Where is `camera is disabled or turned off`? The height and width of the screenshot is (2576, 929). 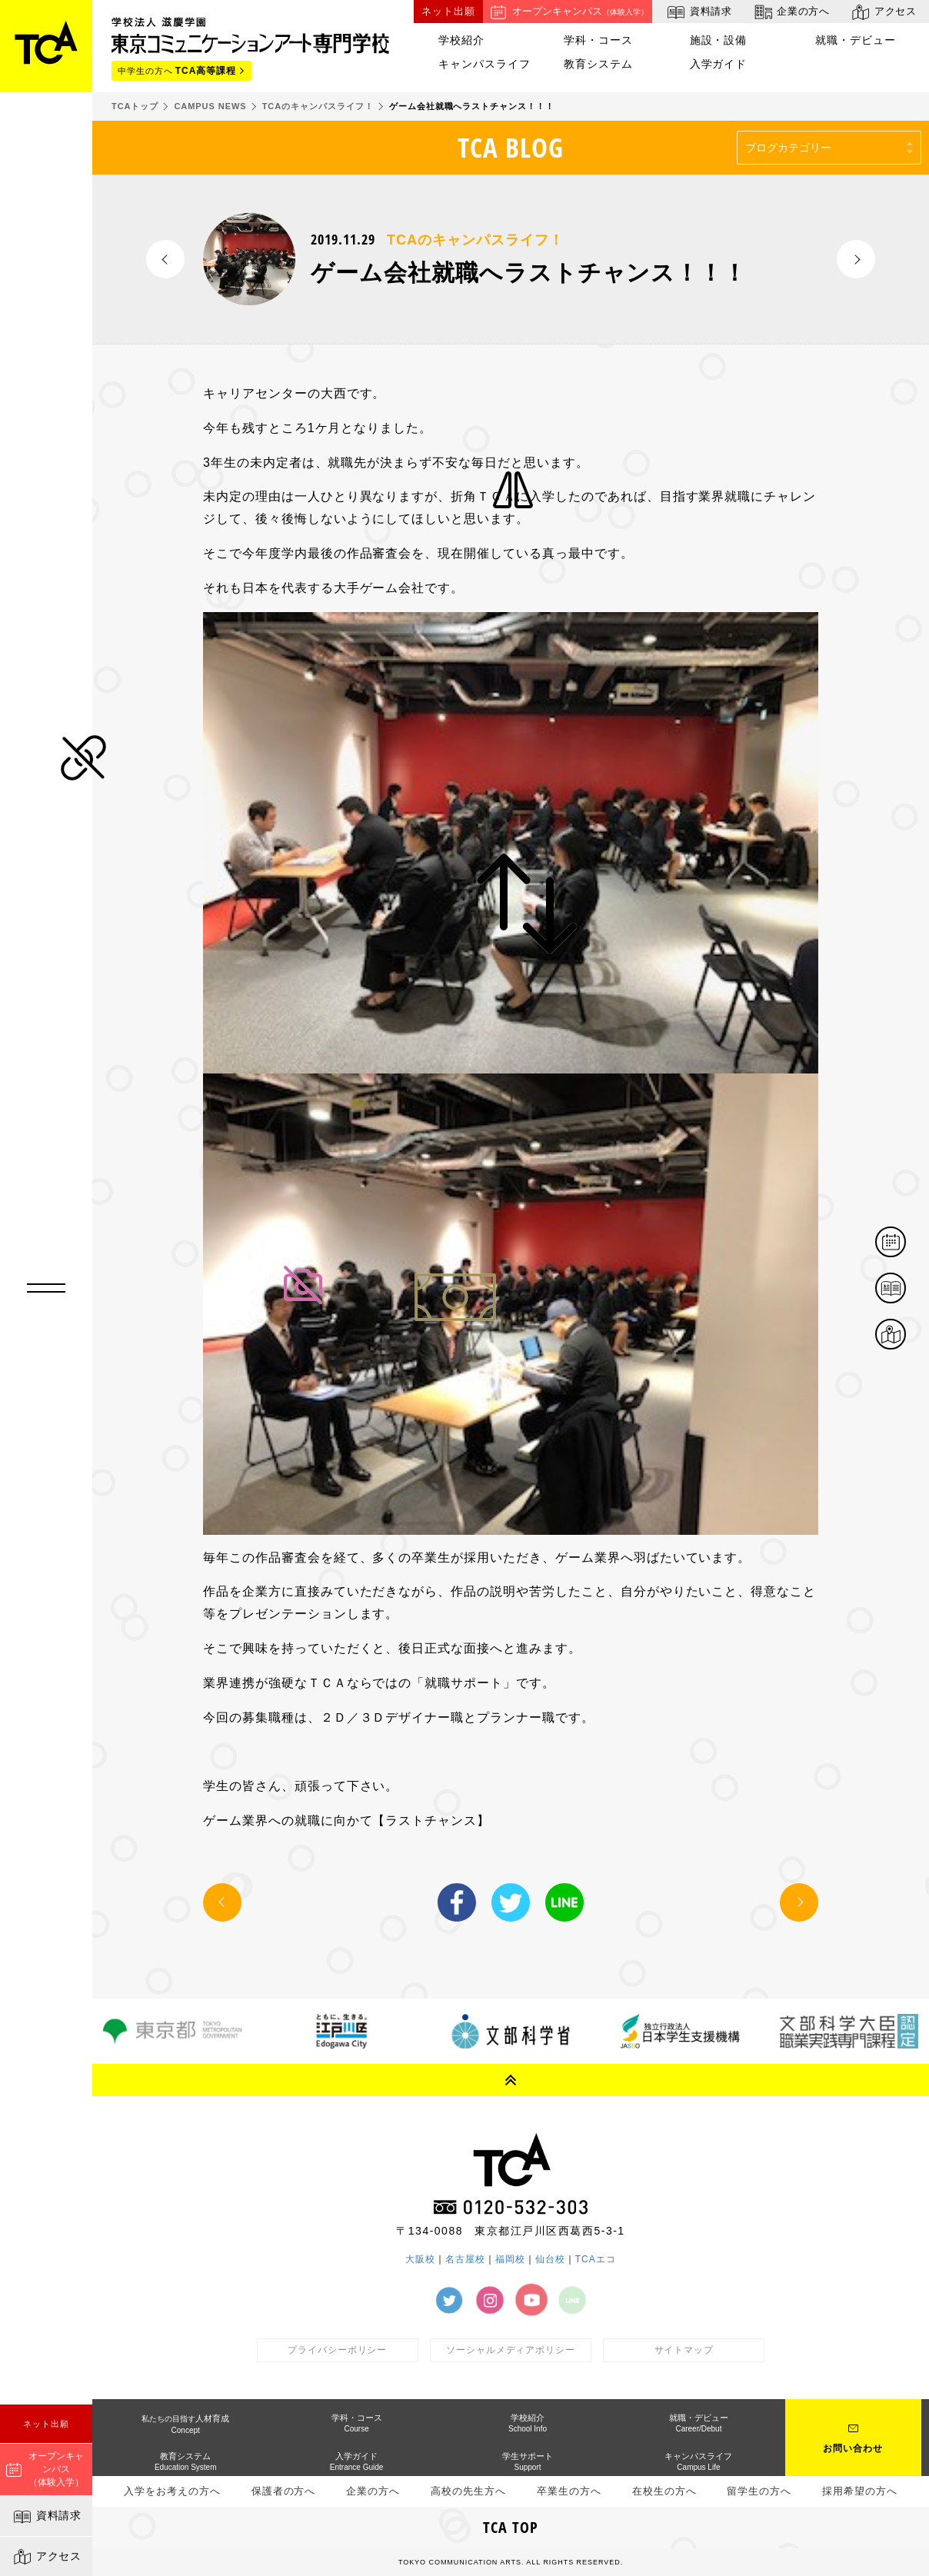 camera is disabled or turned off is located at coordinates (303, 1285).